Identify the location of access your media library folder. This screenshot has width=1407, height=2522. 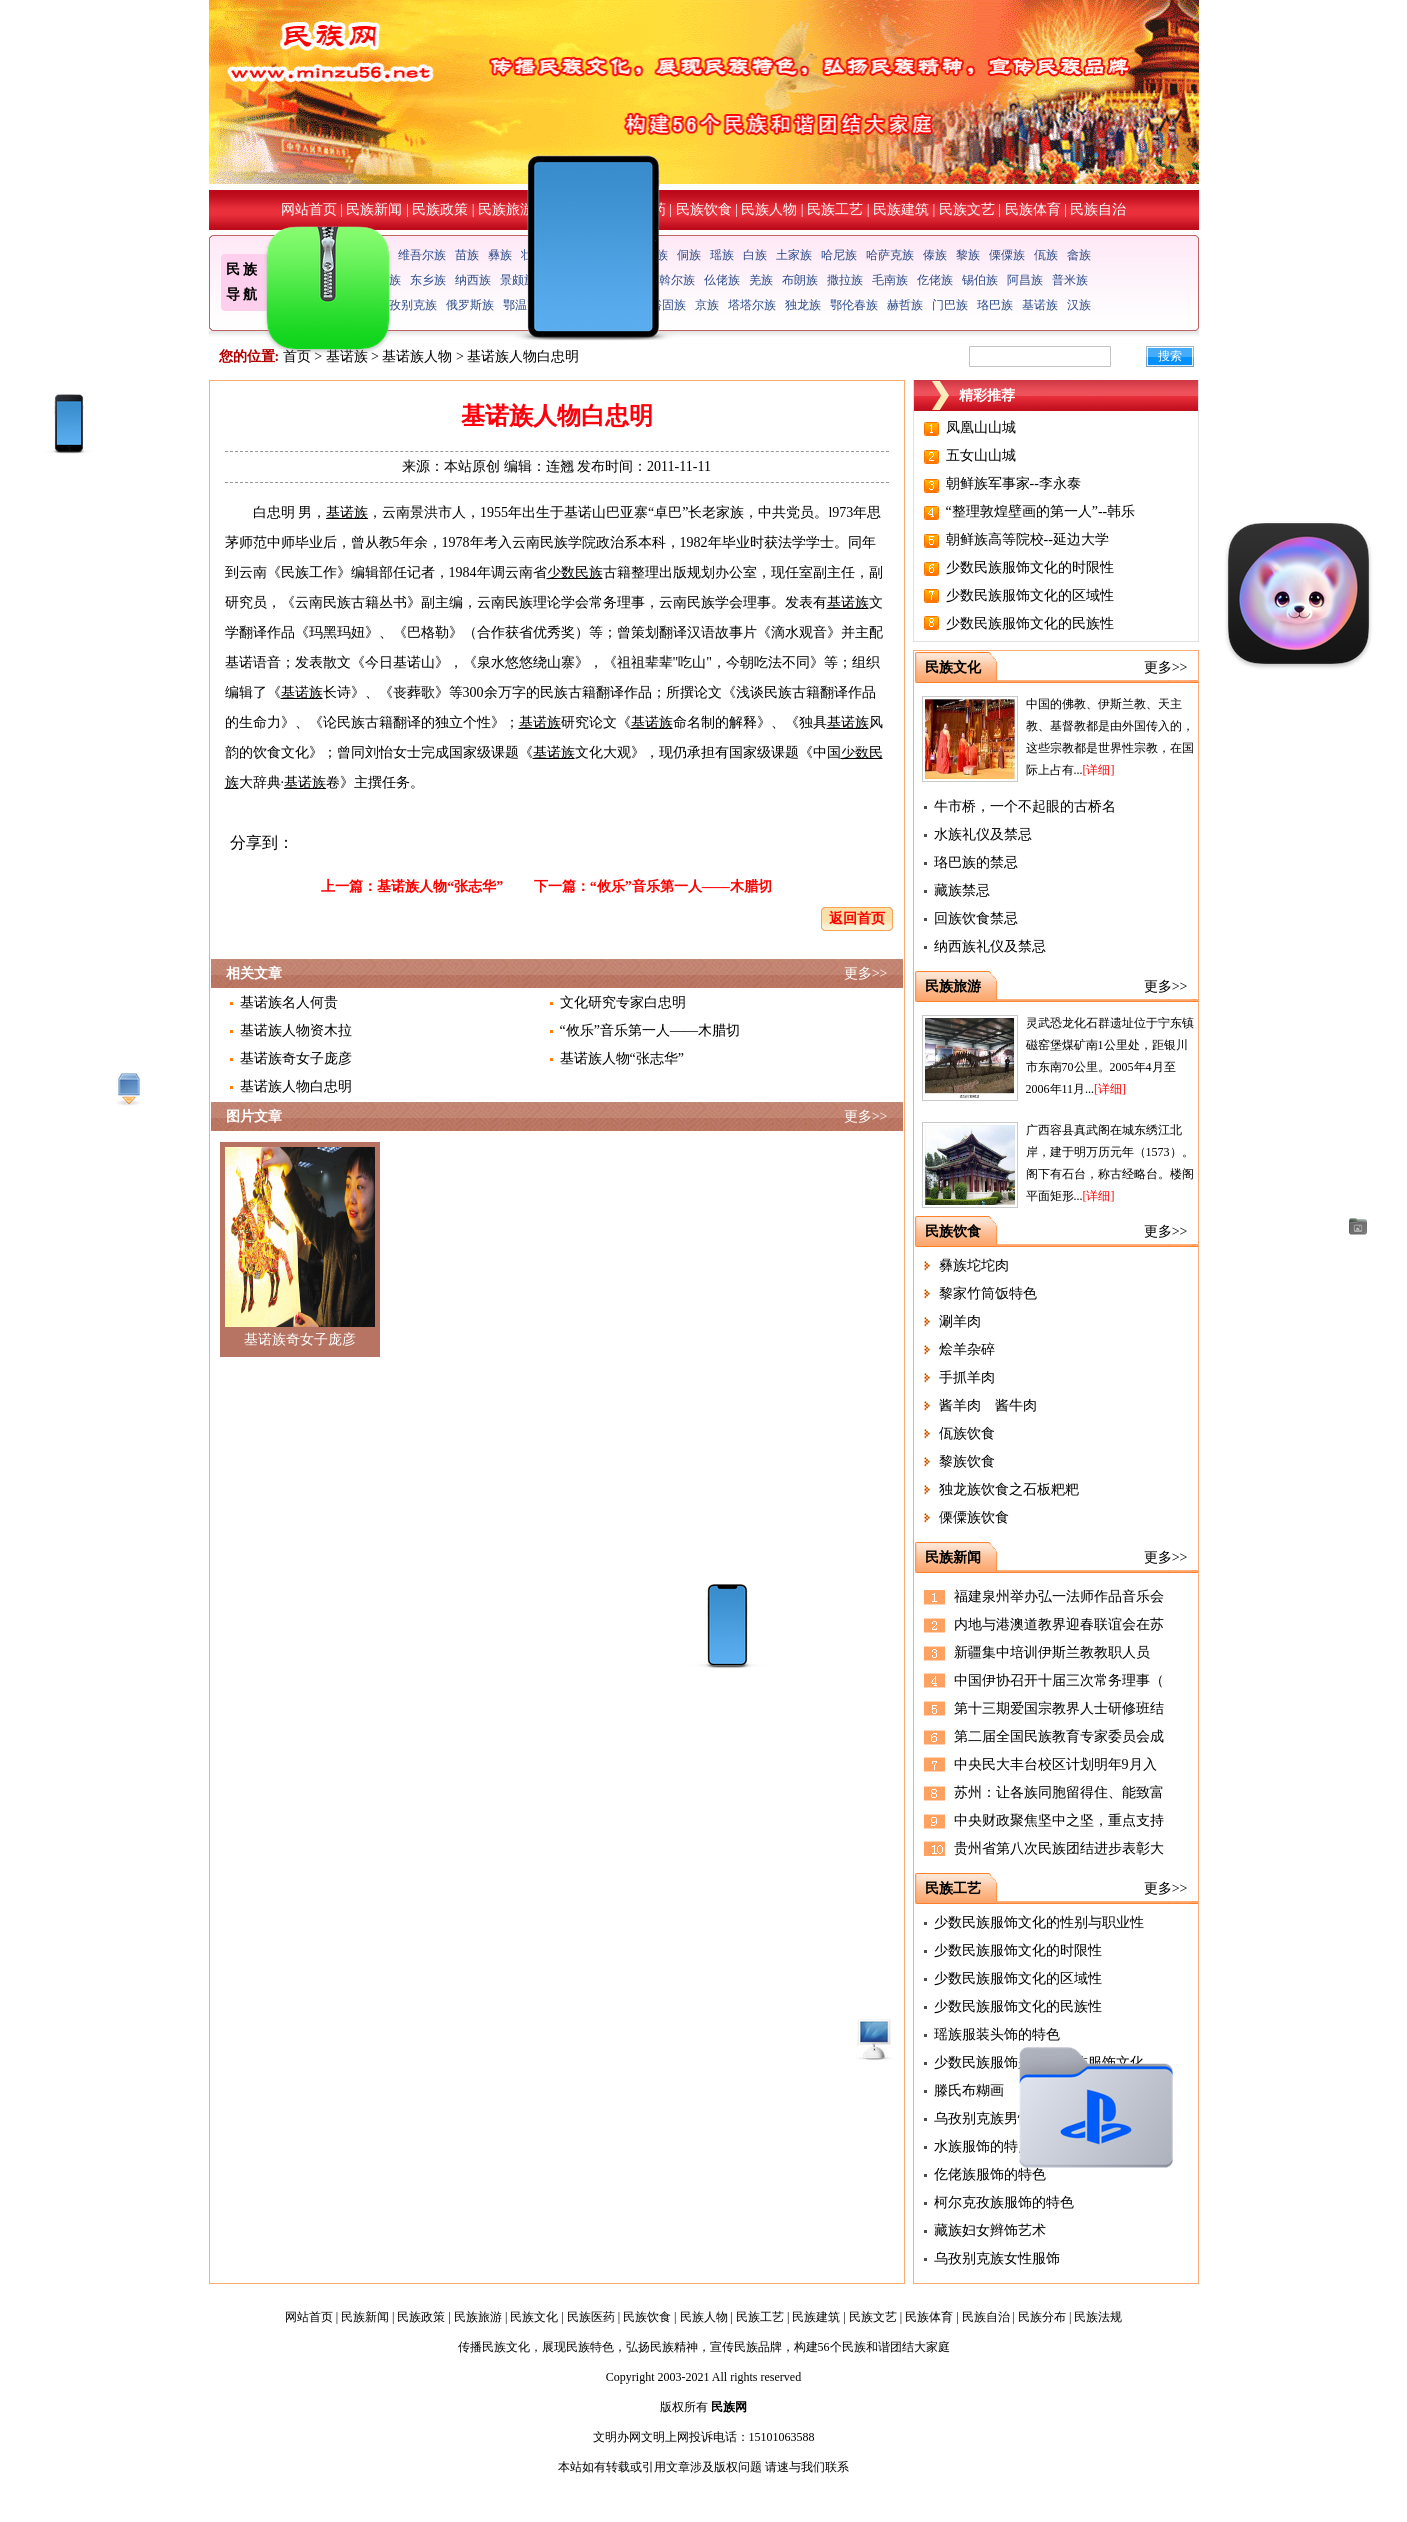
(858, 740).